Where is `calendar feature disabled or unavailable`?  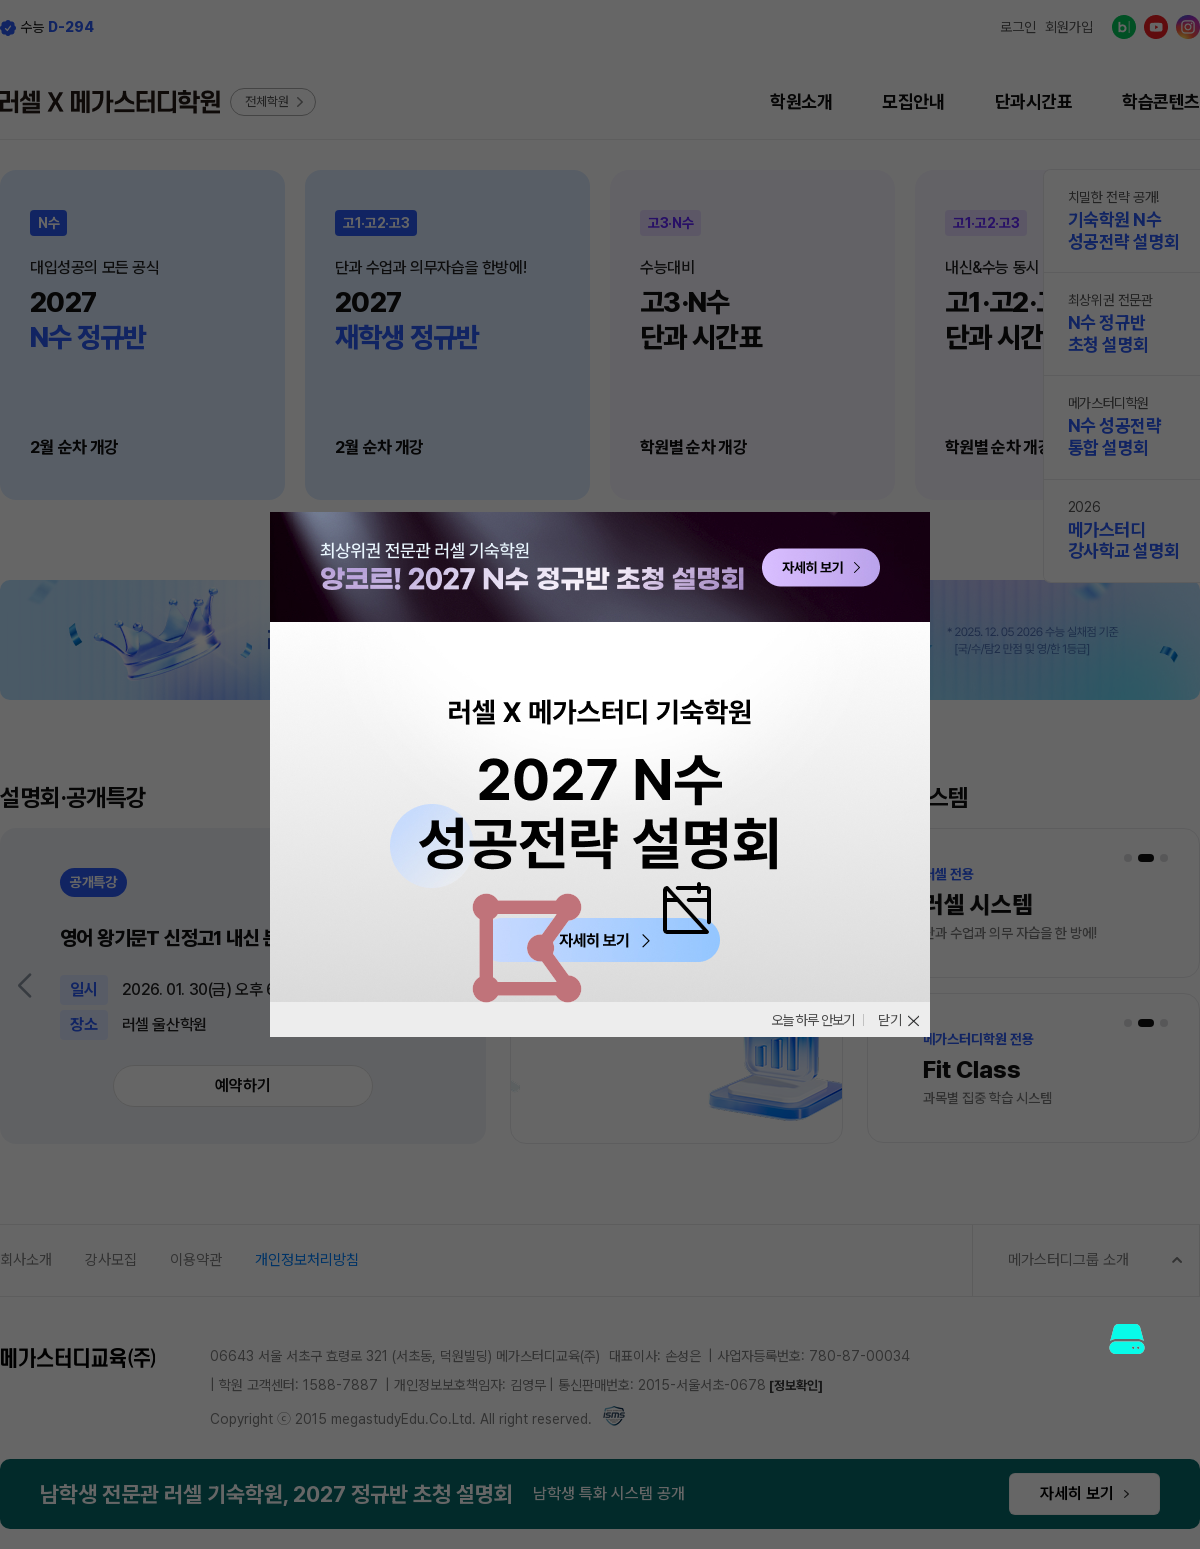
calendar feature disabled or unavailable is located at coordinates (687, 910).